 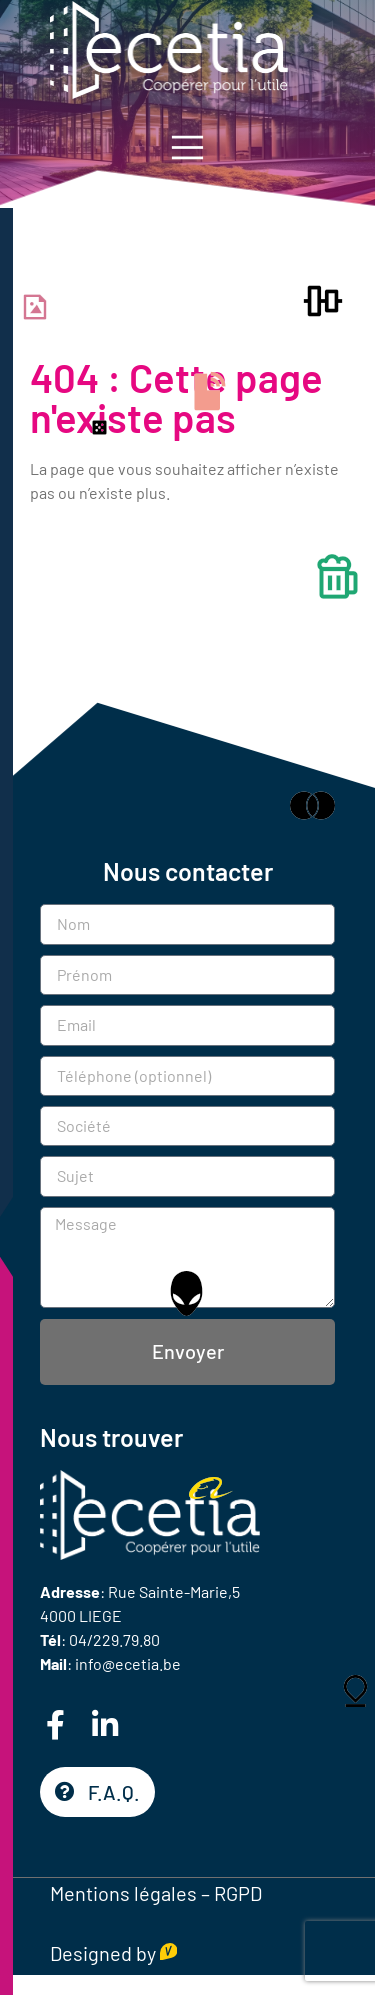 I want to click on align items to vertical center, so click(x=323, y=301).